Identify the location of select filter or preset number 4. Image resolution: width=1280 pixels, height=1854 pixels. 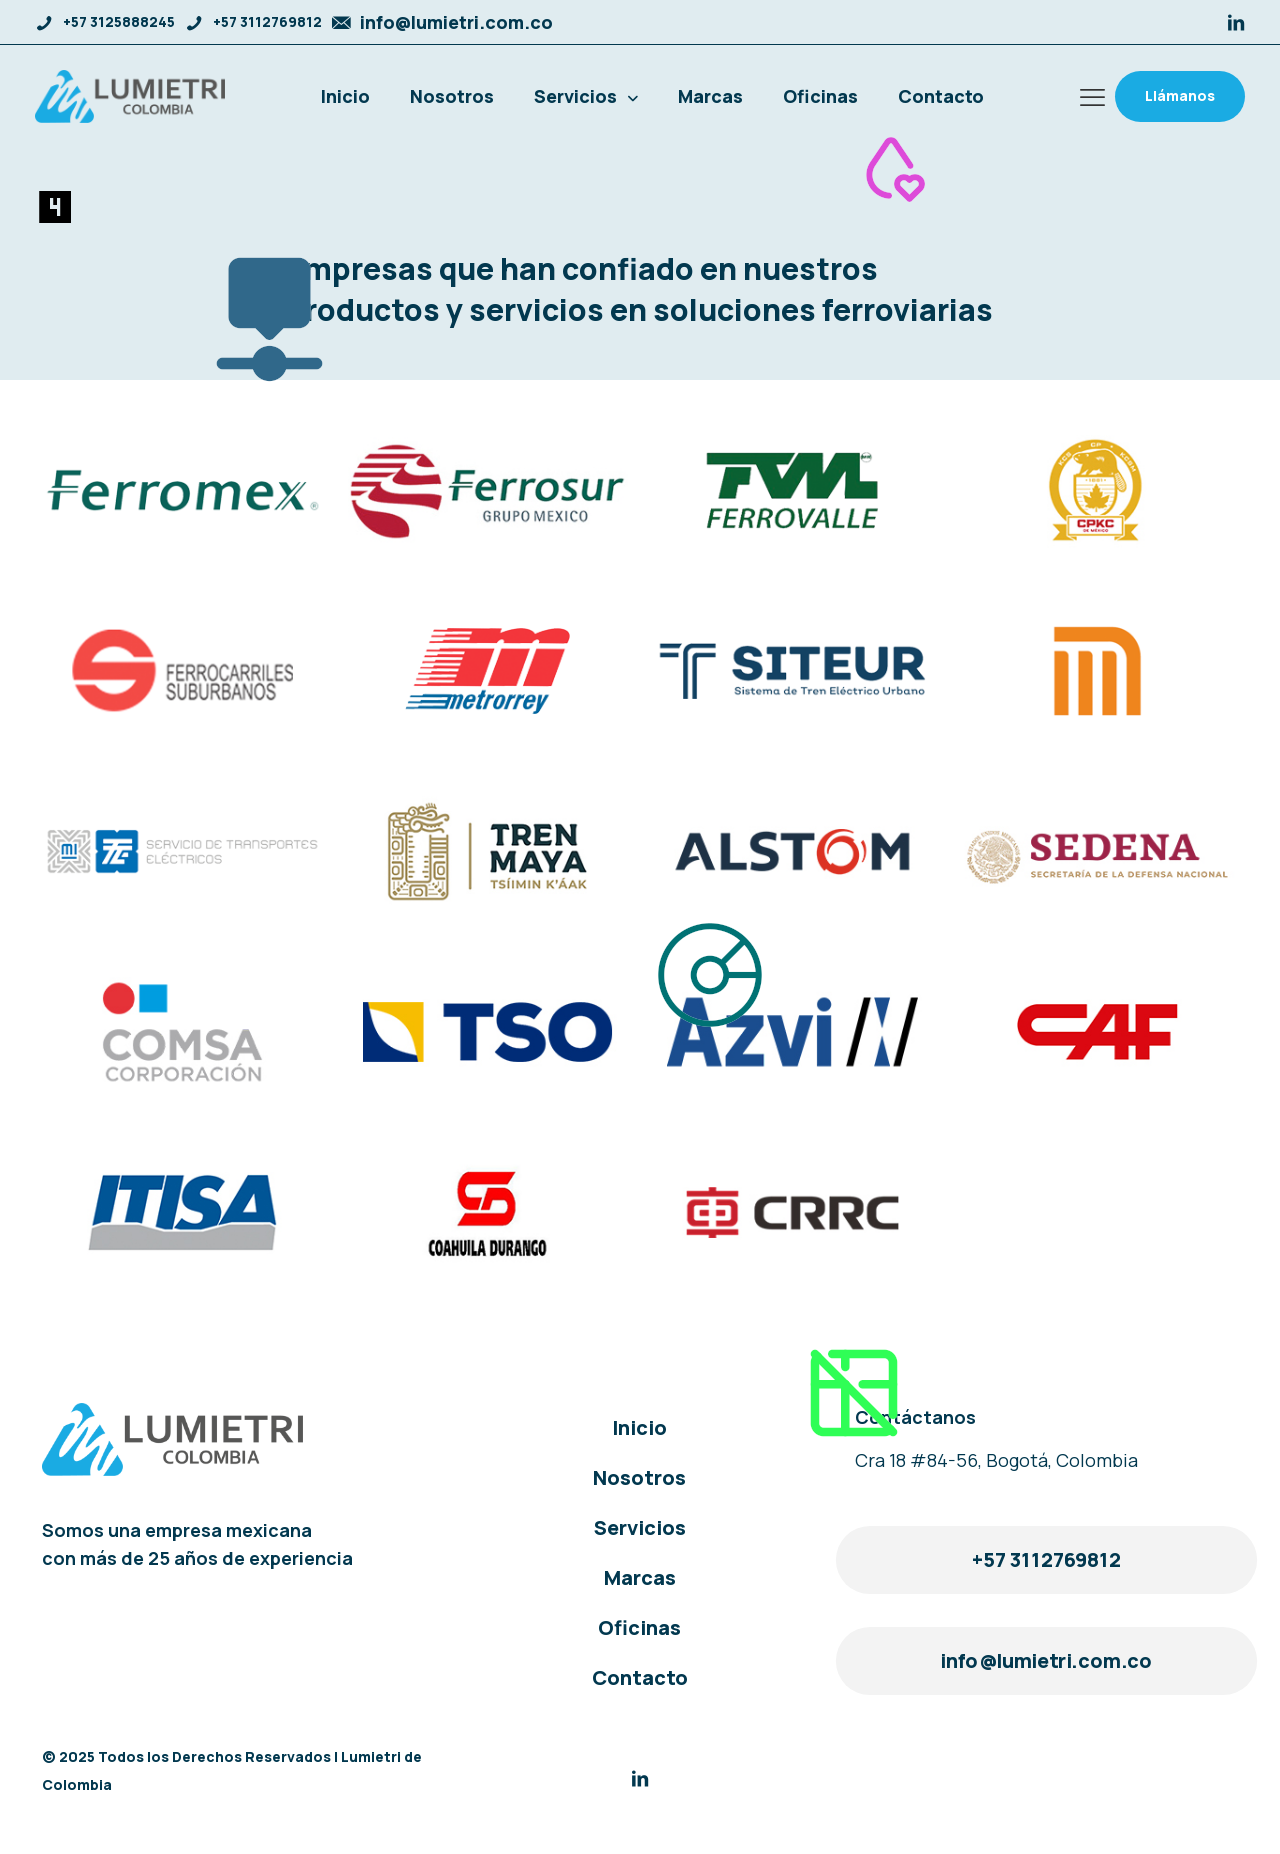
(55, 207).